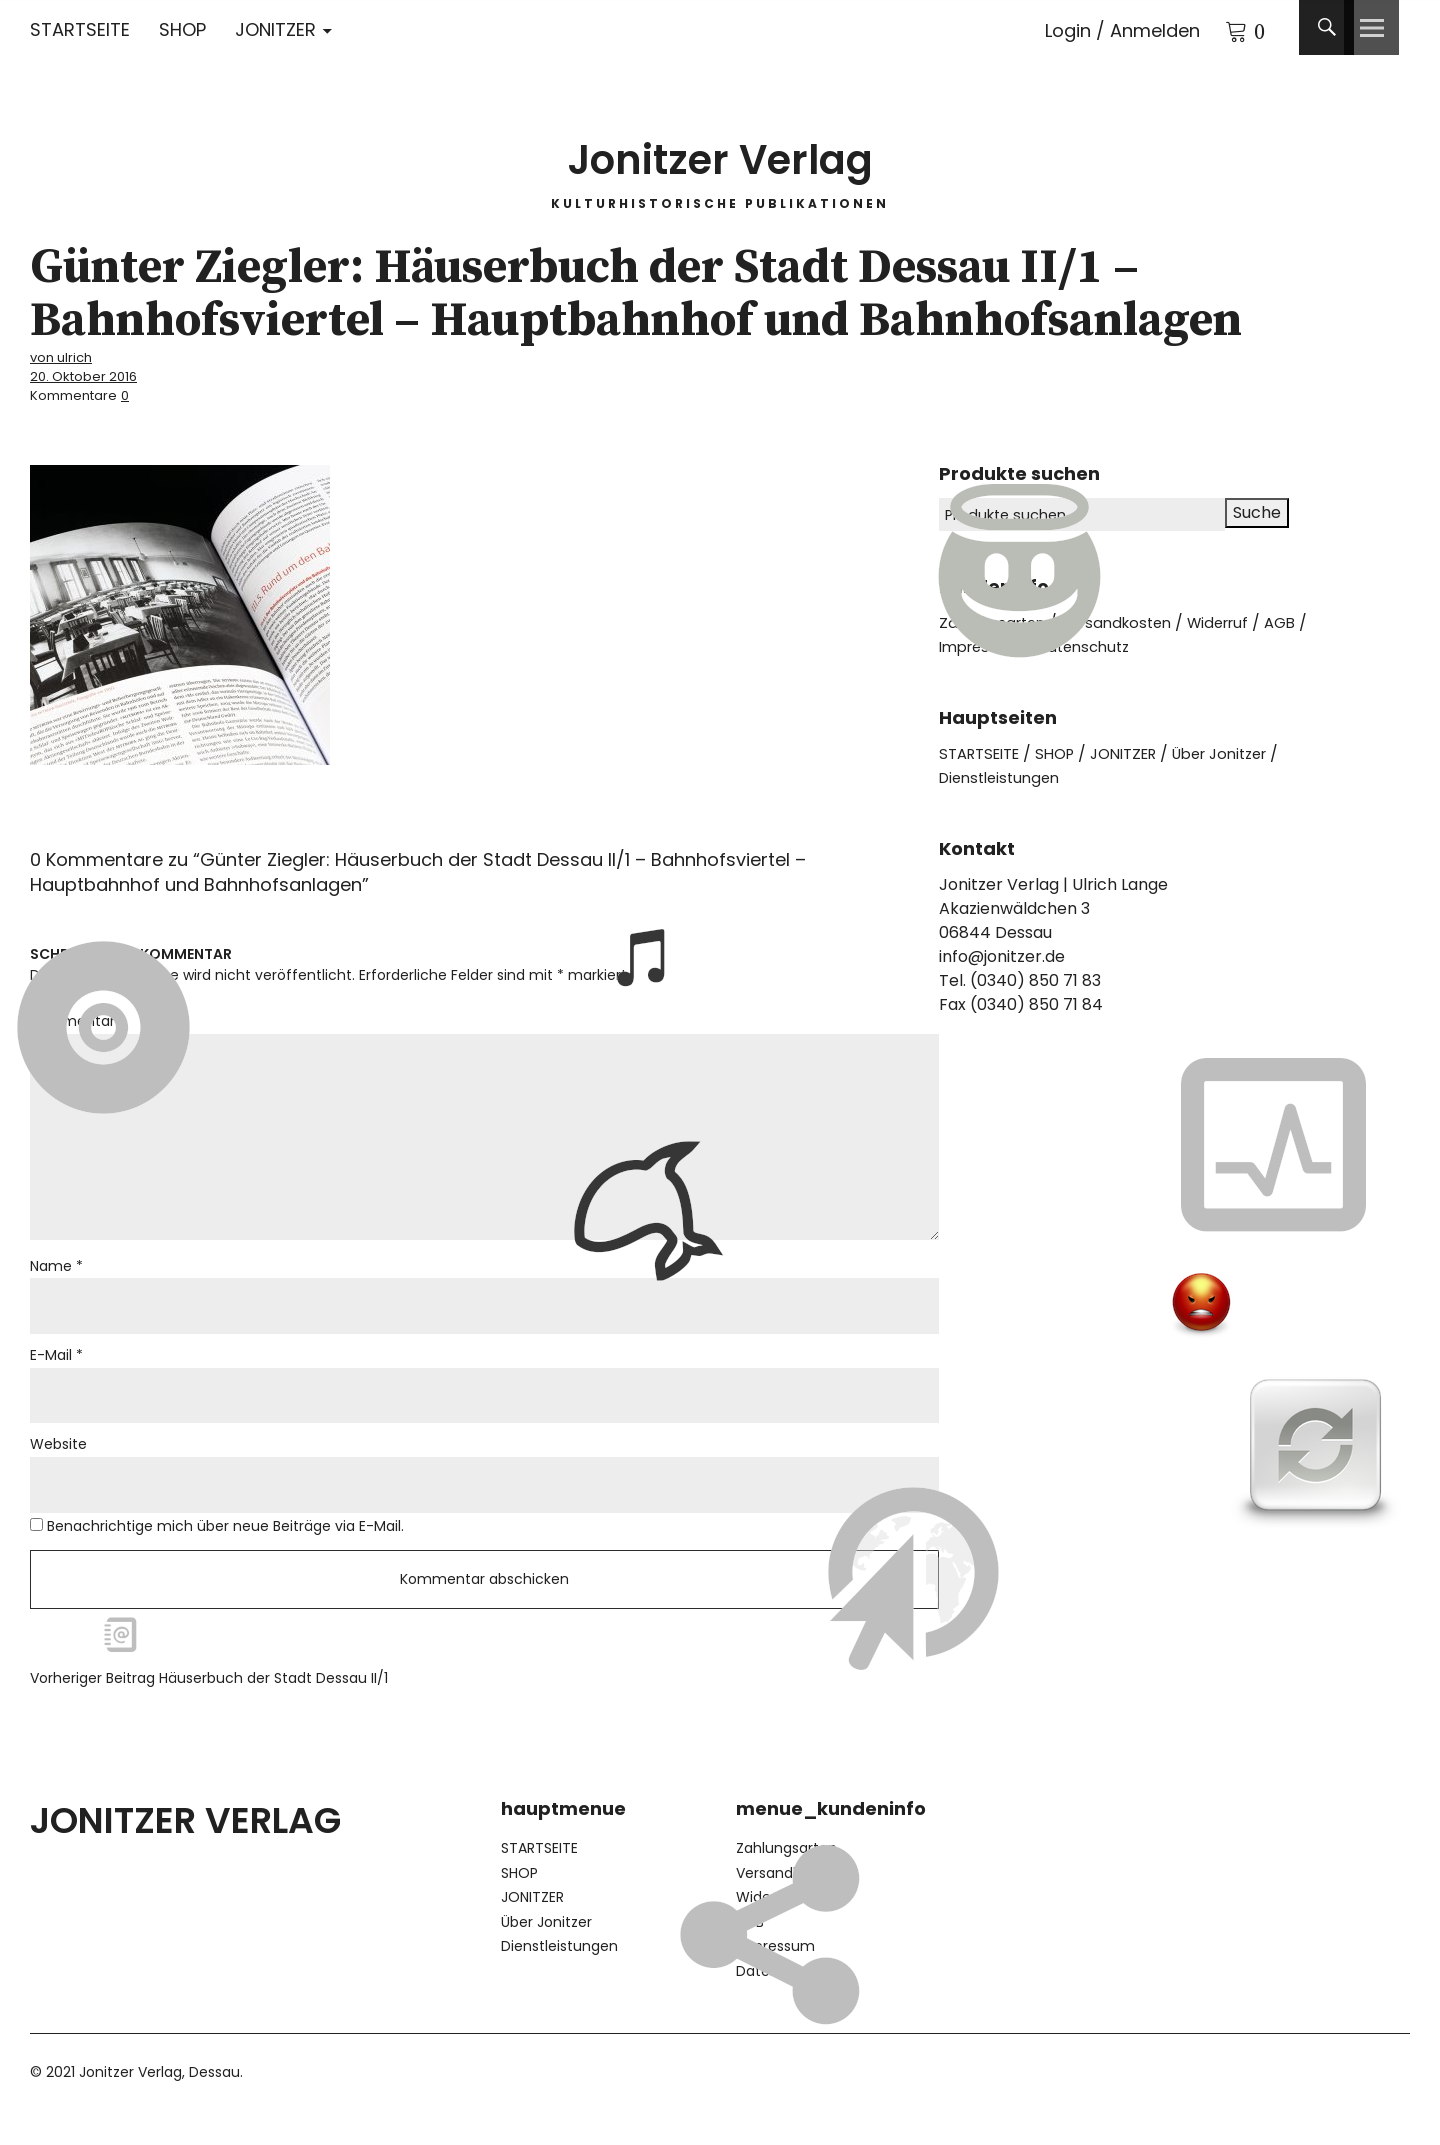  Describe the element at coordinates (1273, 1150) in the screenshot. I see `open system monitor to view resource usage` at that location.